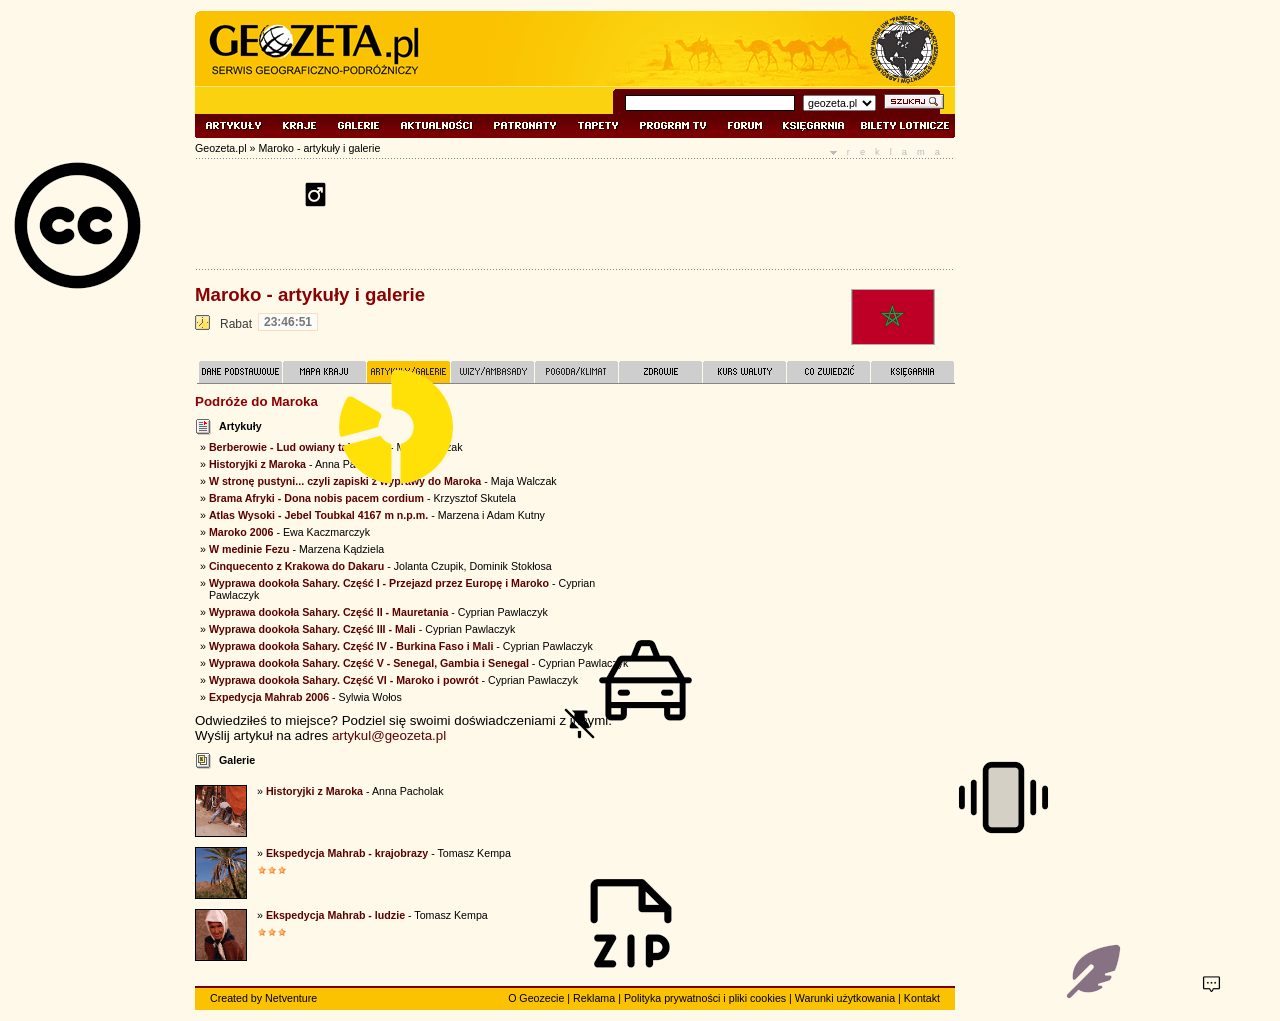 The width and height of the screenshot is (1280, 1021). Describe the element at coordinates (396, 427) in the screenshot. I see `view analytics or statistics breakdown` at that location.